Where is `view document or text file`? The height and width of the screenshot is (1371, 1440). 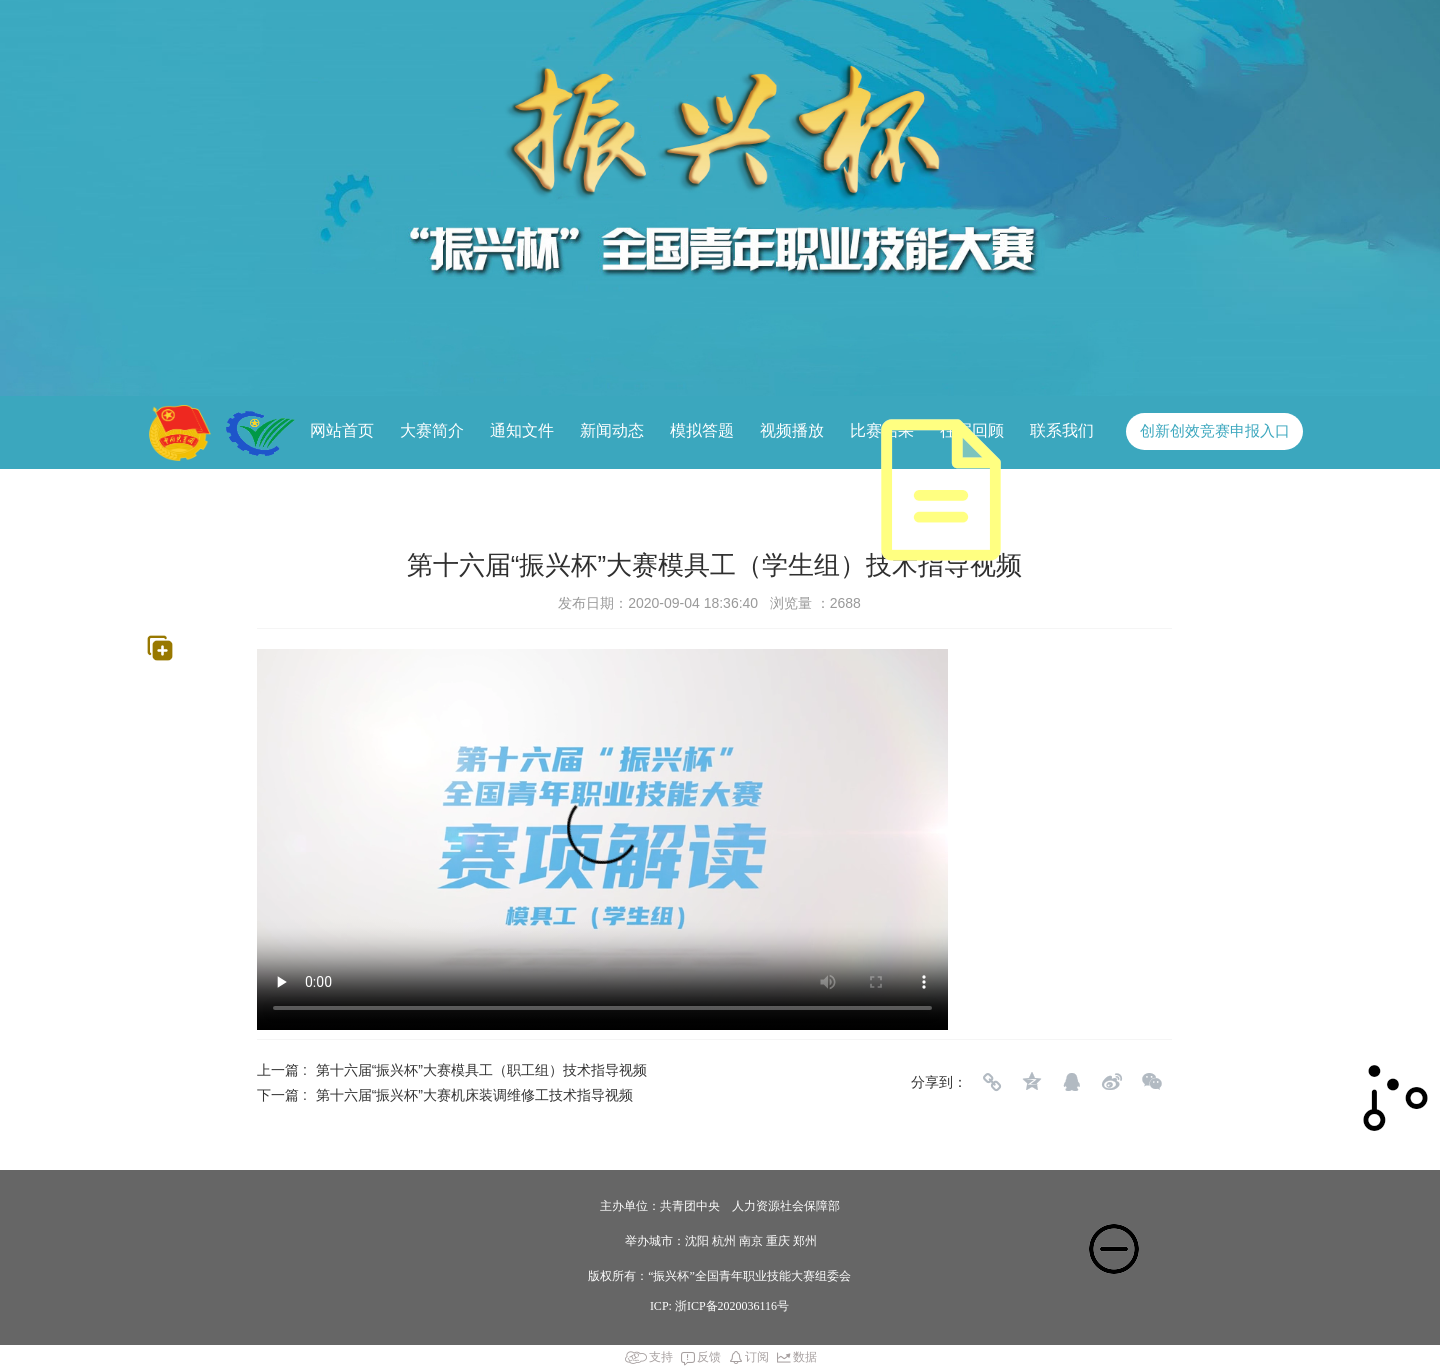 view document or text file is located at coordinates (941, 490).